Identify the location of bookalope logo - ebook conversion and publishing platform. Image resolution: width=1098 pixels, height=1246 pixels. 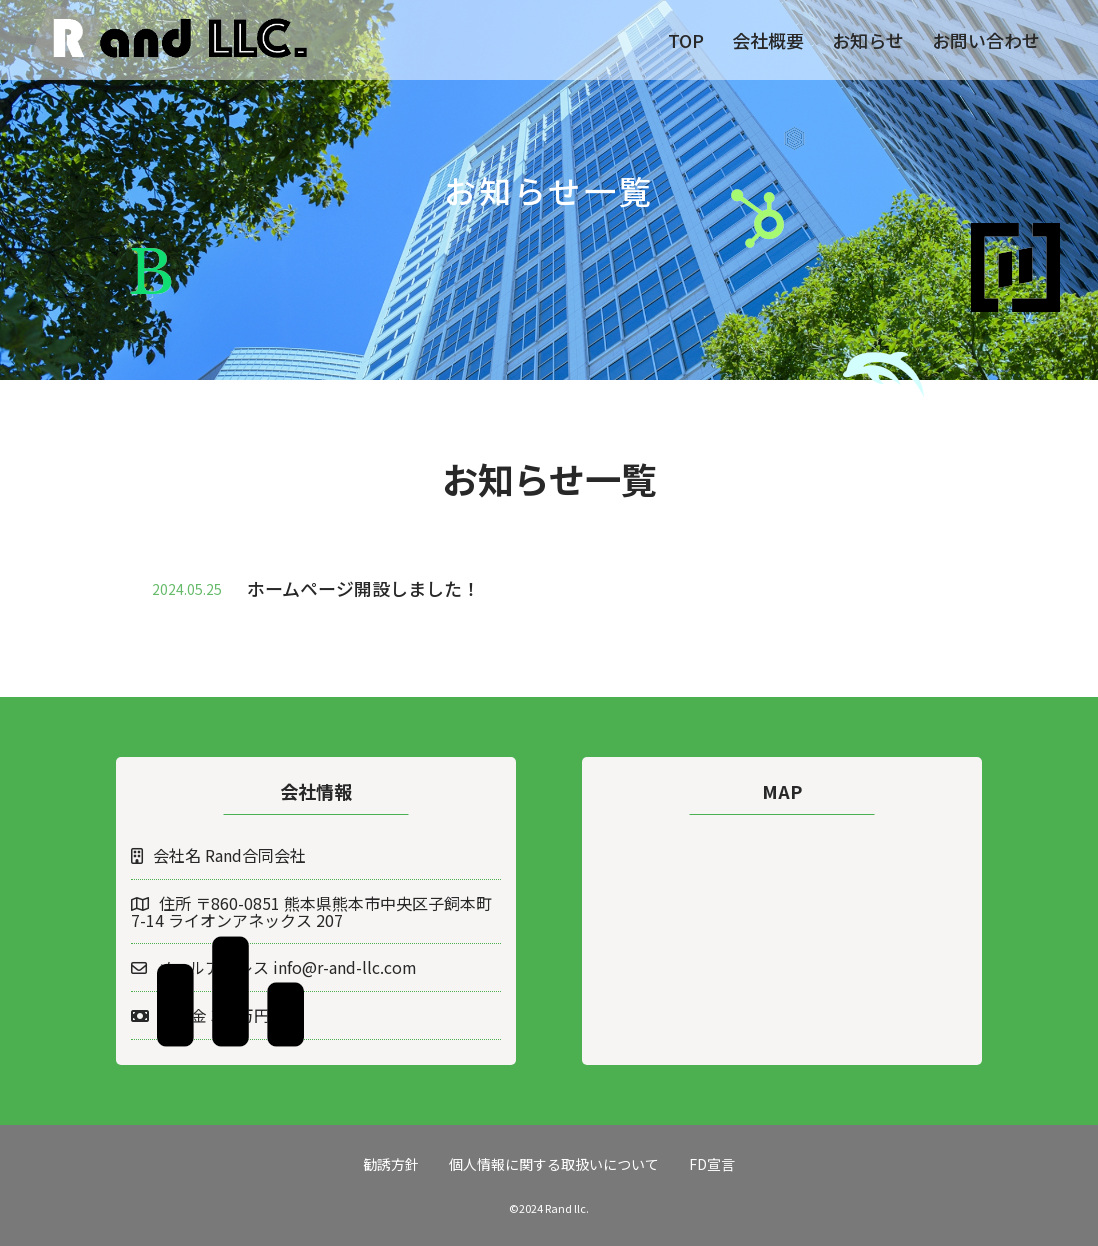
(151, 271).